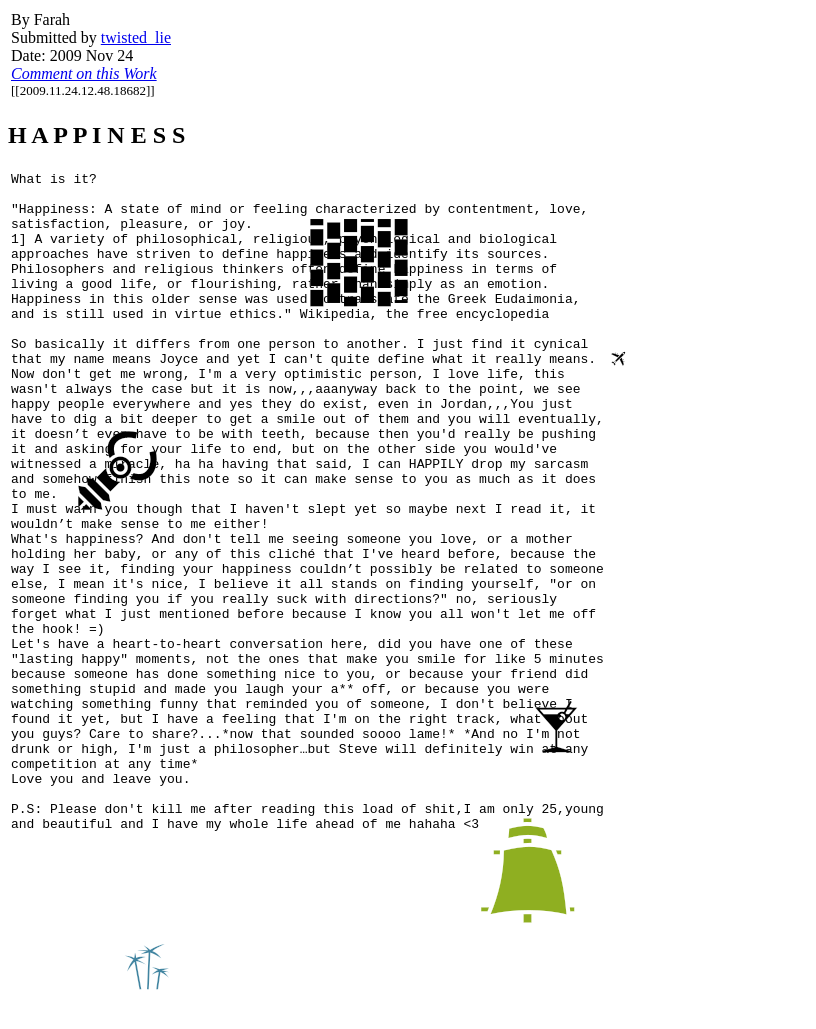  Describe the element at coordinates (556, 726) in the screenshot. I see `access bar or cocktail menu` at that location.